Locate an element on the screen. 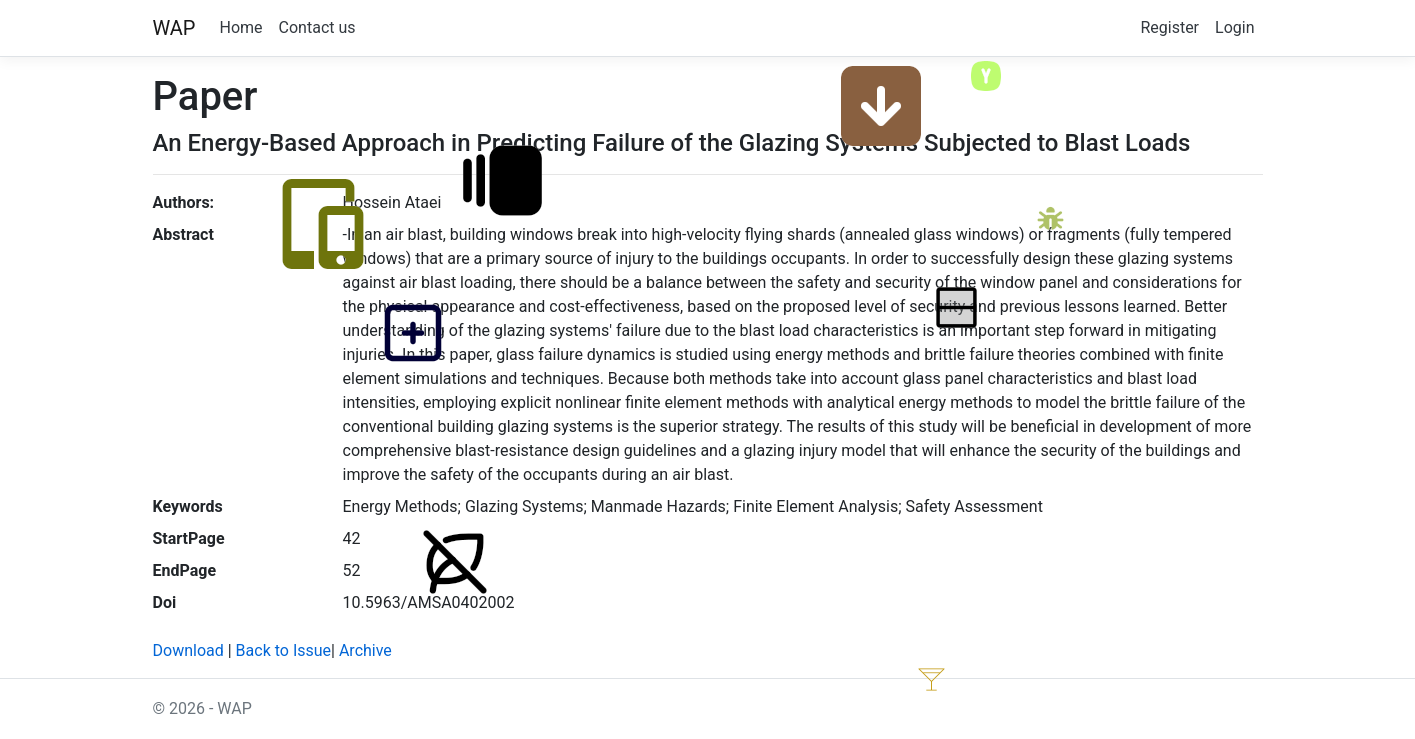 This screenshot has height=739, width=1415. disable eco mode or power saving is located at coordinates (455, 562).